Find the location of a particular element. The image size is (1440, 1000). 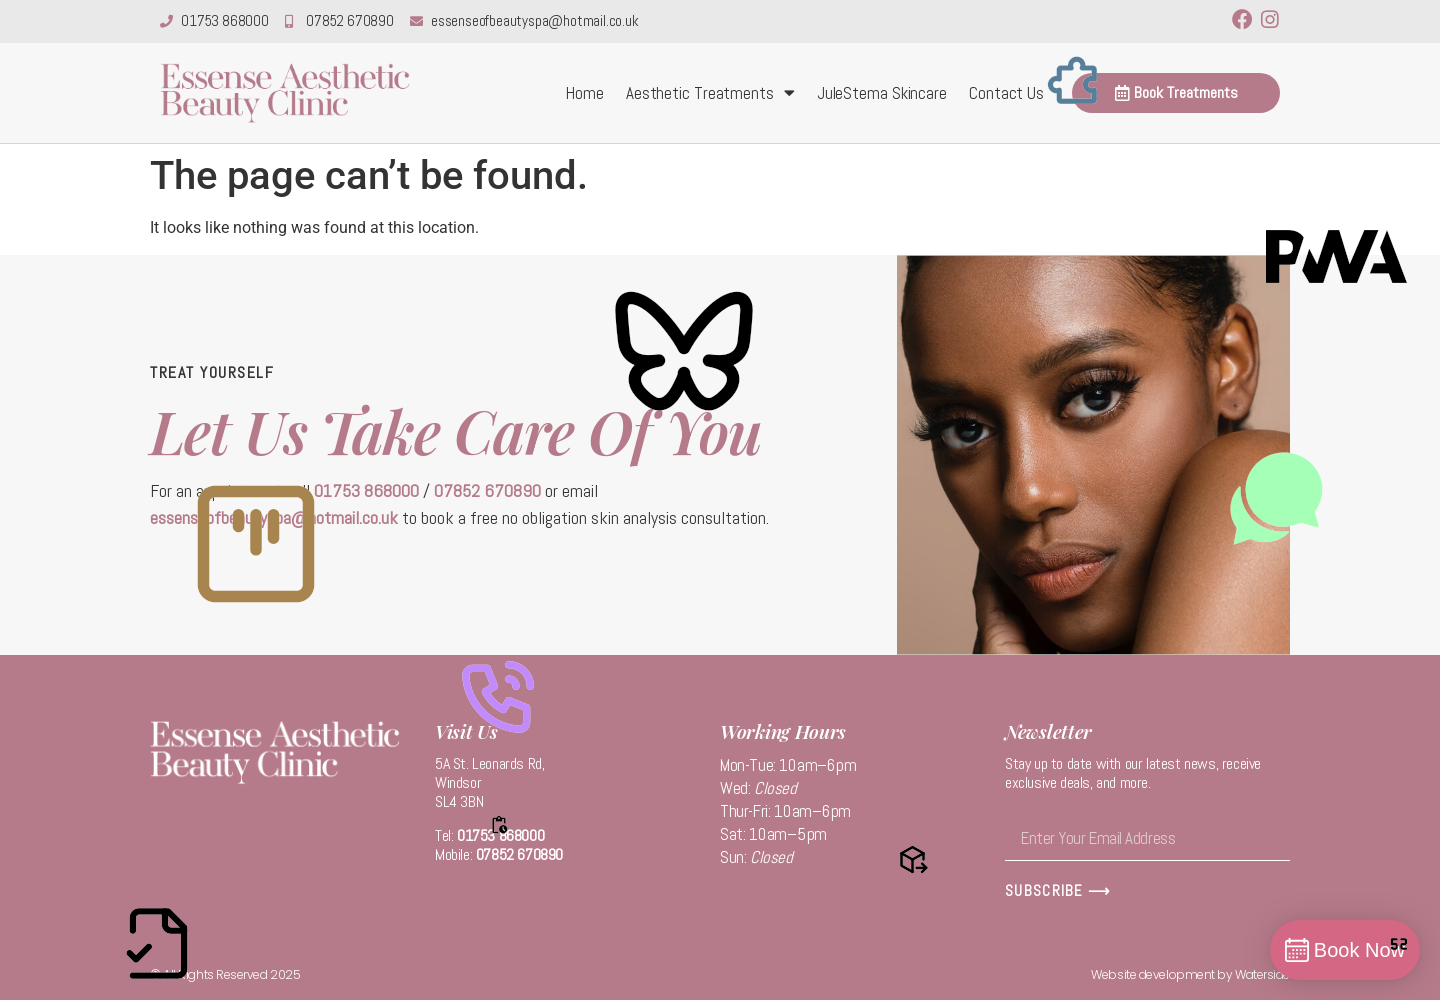

open messaging or chat is located at coordinates (1276, 498).